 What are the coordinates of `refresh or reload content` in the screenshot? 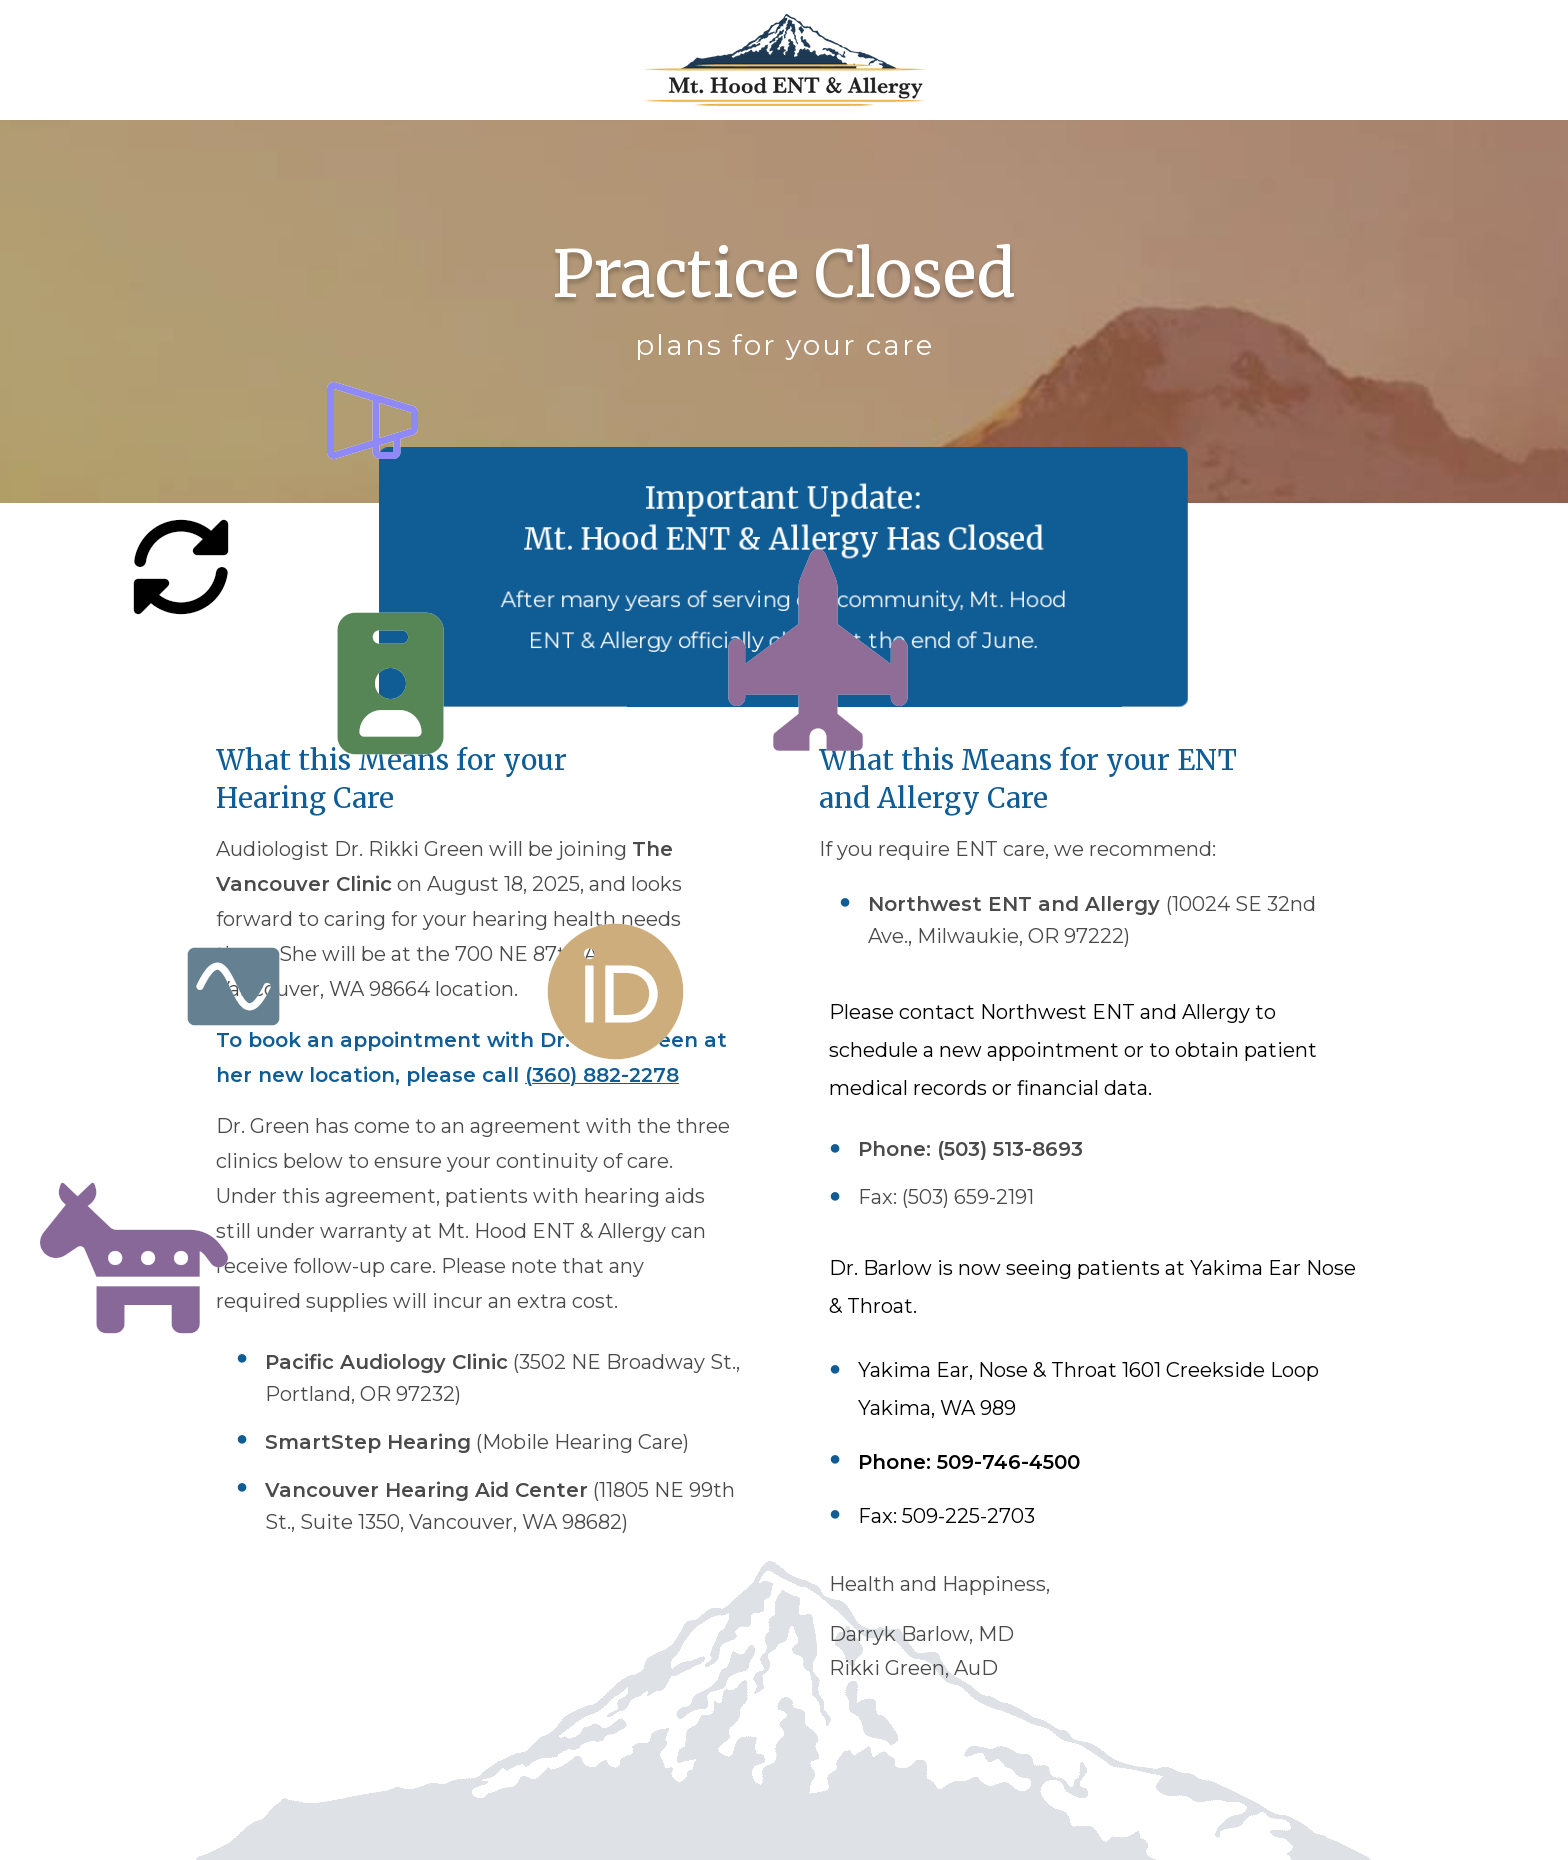 It's located at (181, 567).